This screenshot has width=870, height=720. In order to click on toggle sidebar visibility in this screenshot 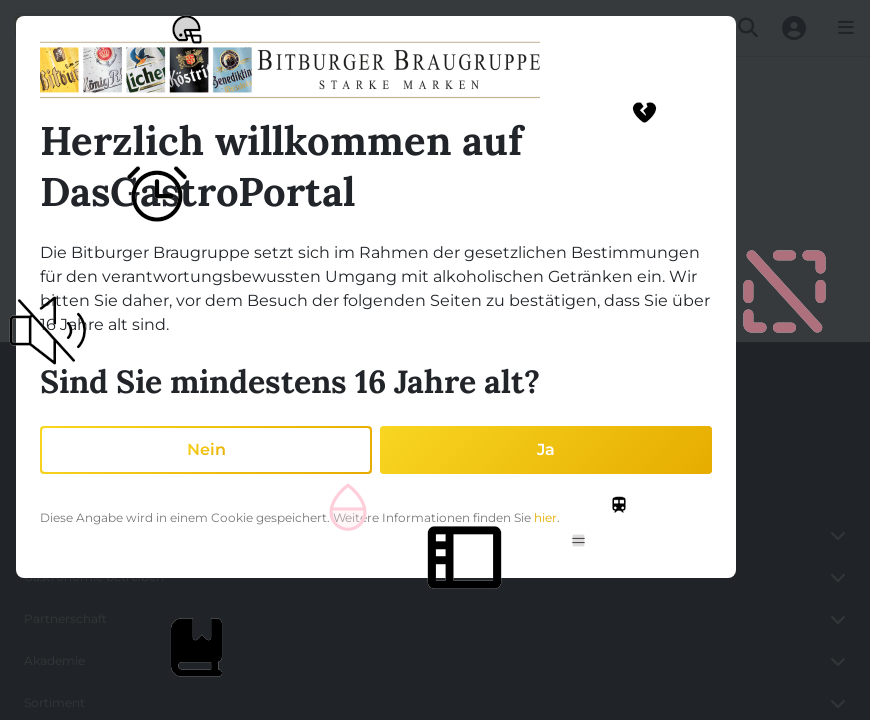, I will do `click(464, 557)`.